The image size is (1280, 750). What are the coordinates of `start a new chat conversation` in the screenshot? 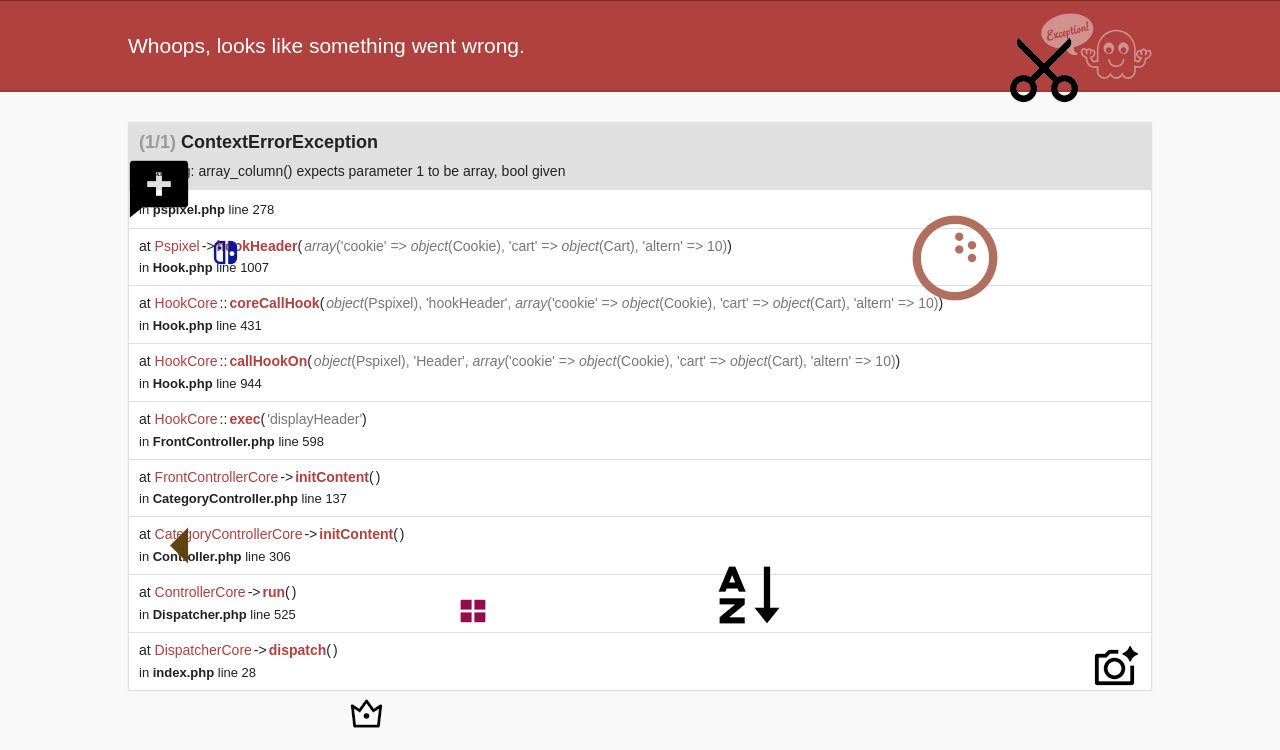 It's located at (159, 187).